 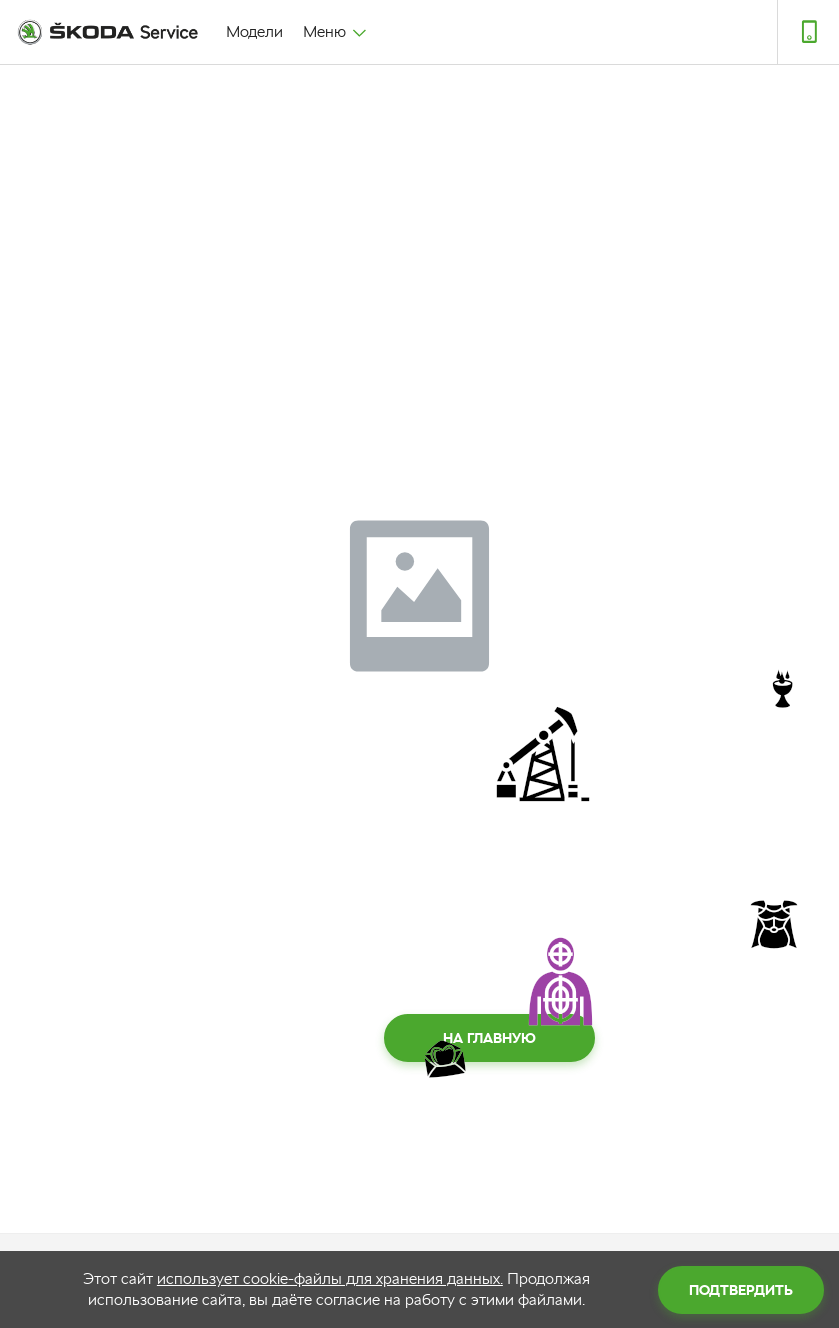 I want to click on select a potion or elixir item, so click(x=782, y=688).